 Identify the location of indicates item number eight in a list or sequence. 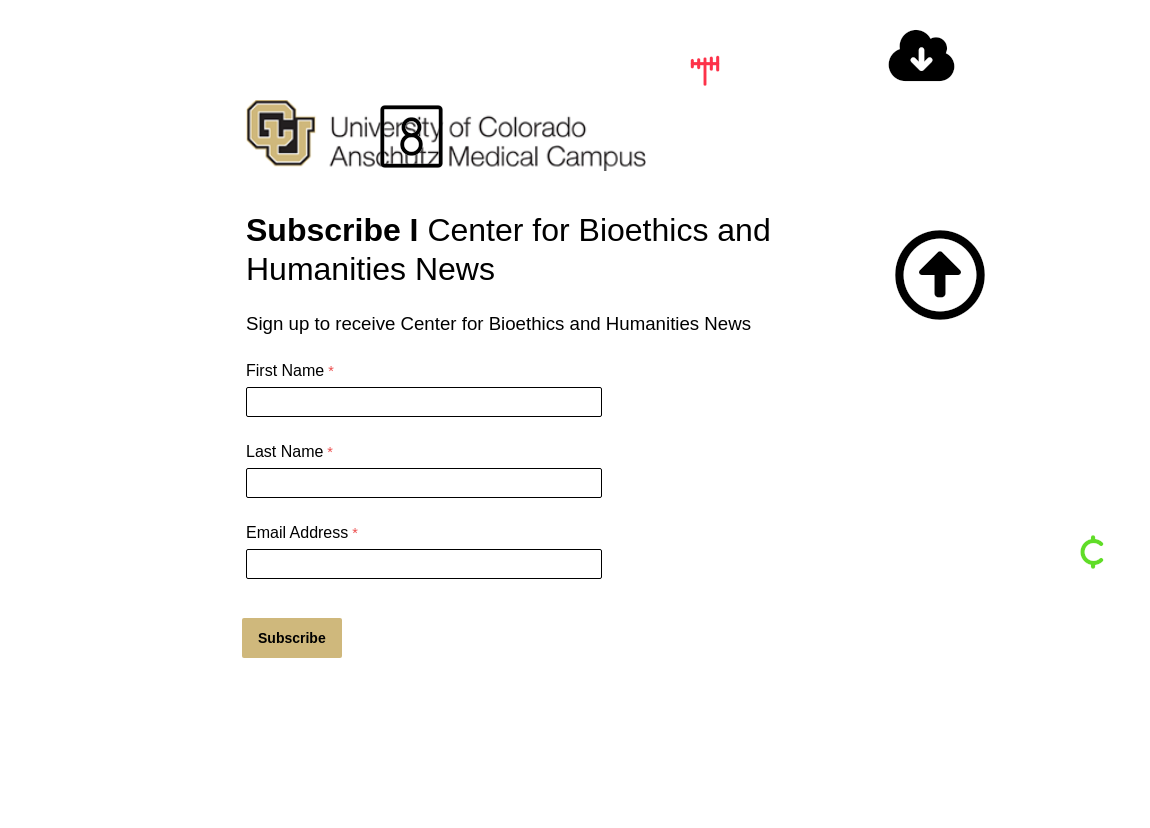
(411, 136).